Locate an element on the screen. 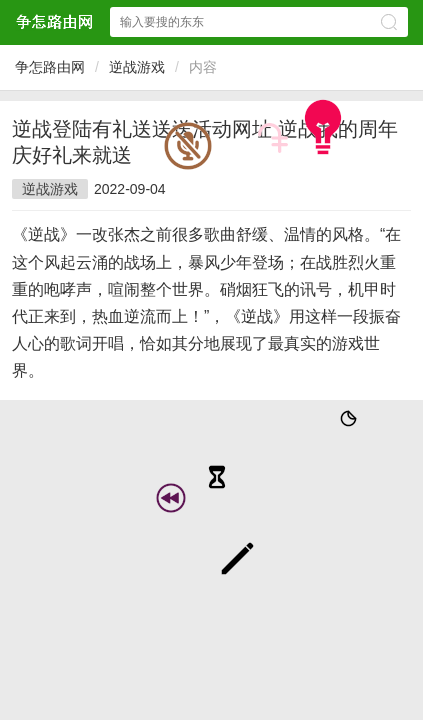 This screenshot has height=720, width=423. add a sticker to your message is located at coordinates (348, 418).